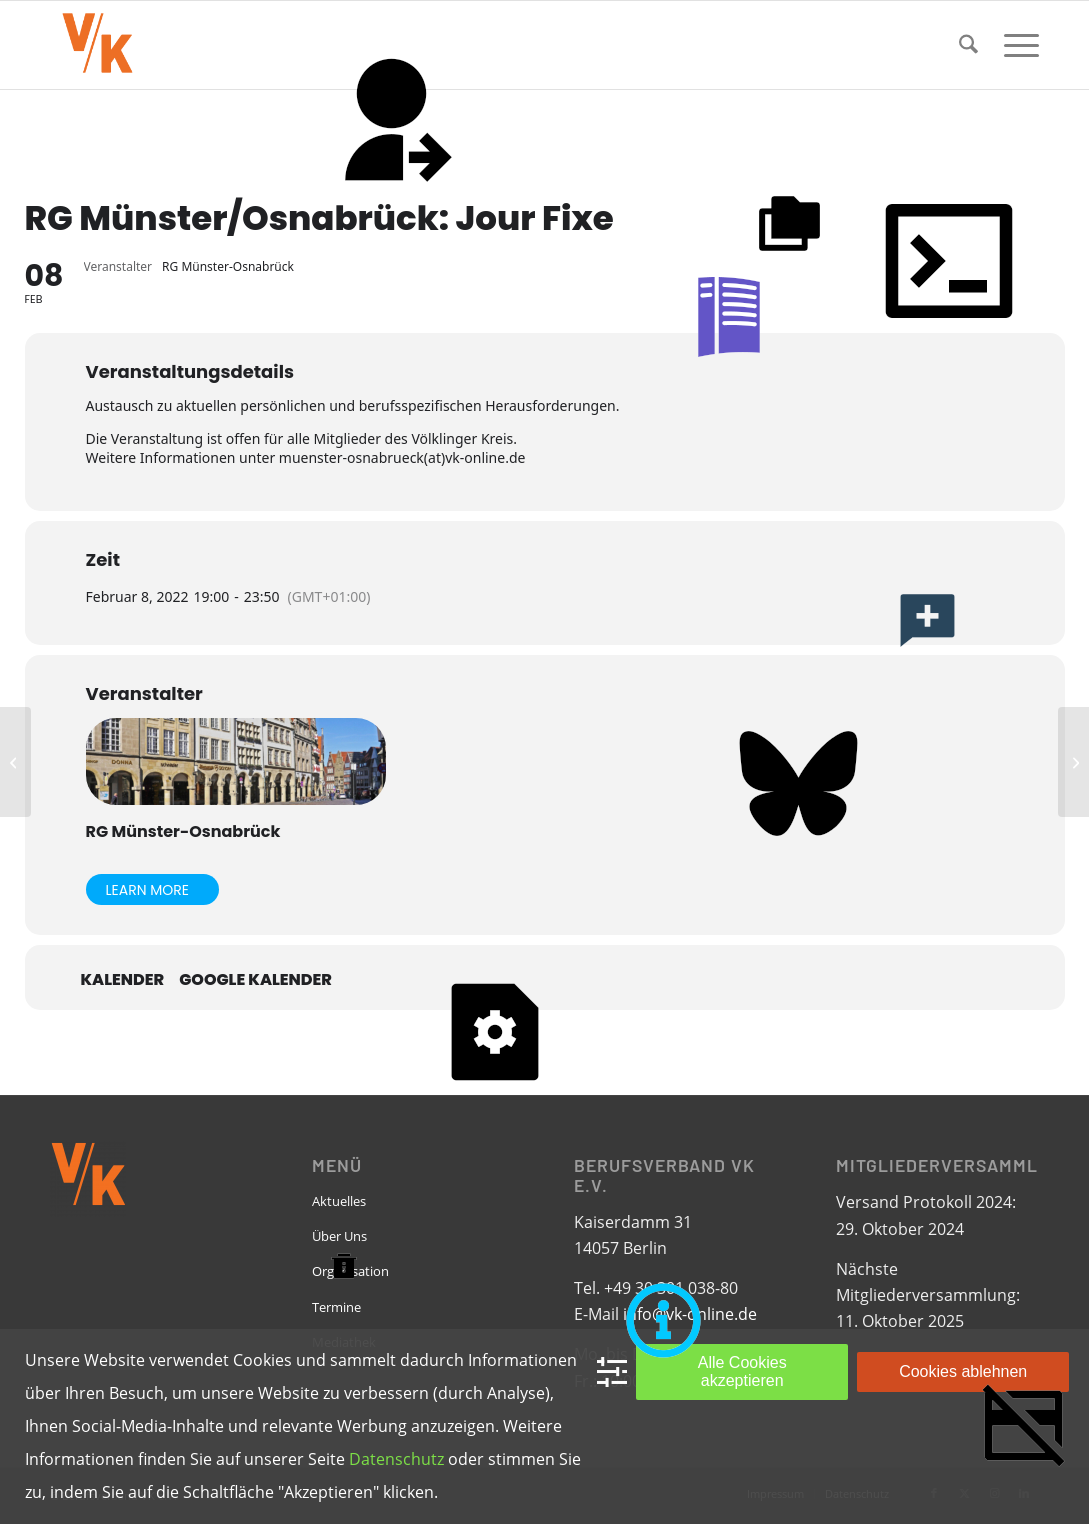 This screenshot has height=1524, width=1089. I want to click on delete selected item, so click(344, 1266).